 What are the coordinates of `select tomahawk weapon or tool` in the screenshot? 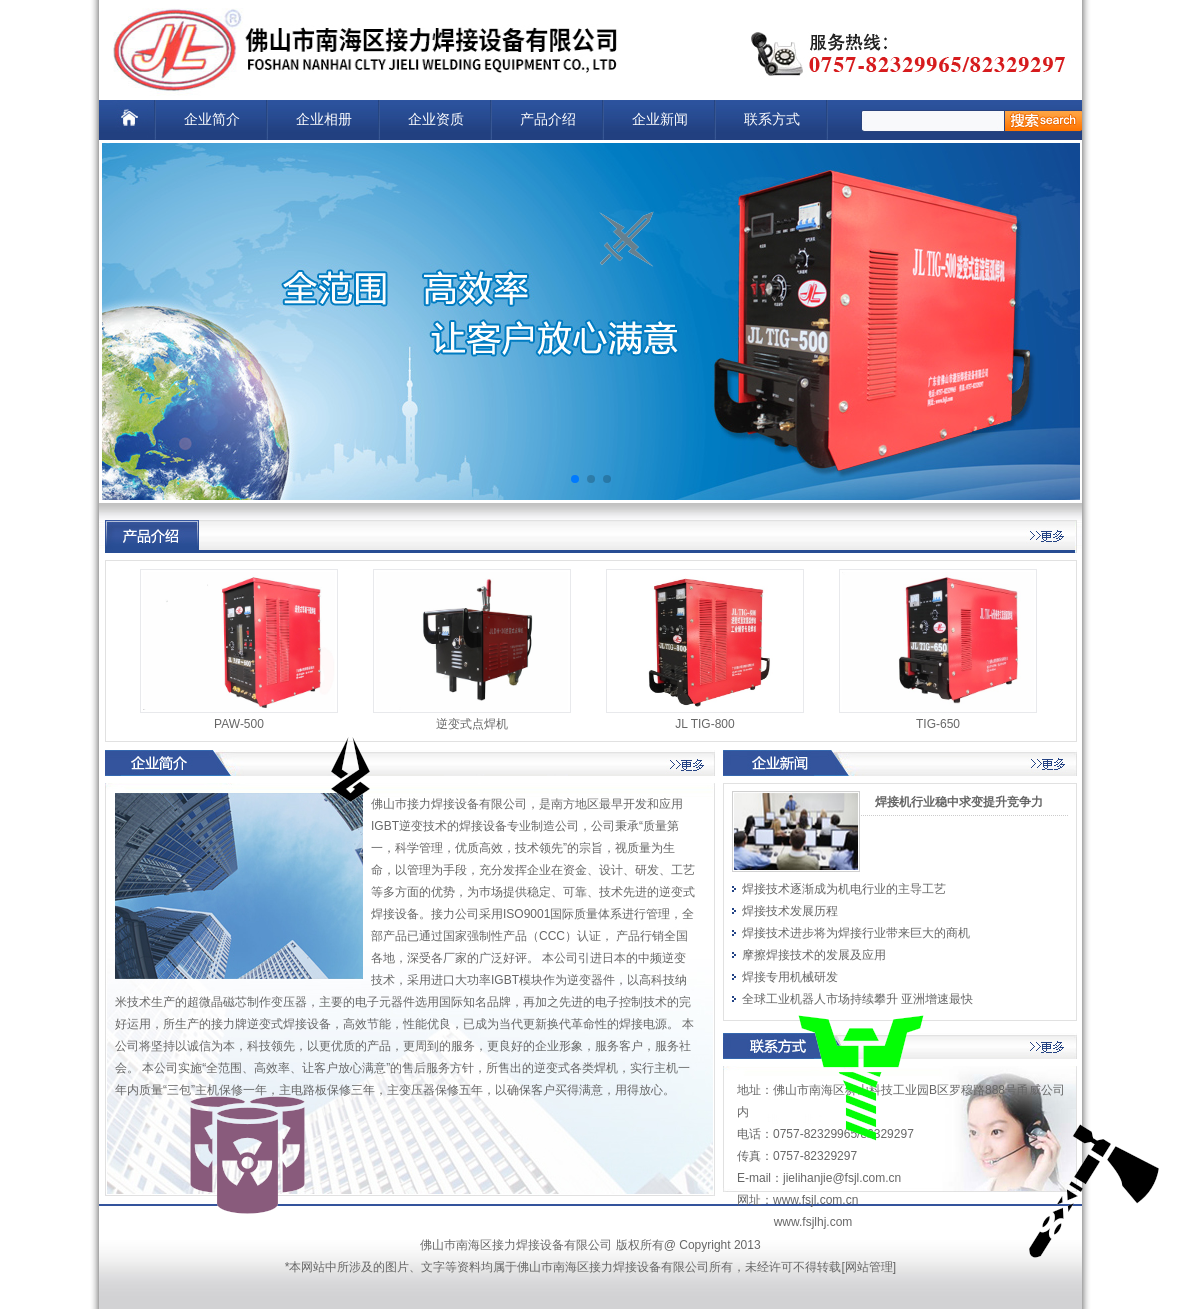 It's located at (1094, 1191).